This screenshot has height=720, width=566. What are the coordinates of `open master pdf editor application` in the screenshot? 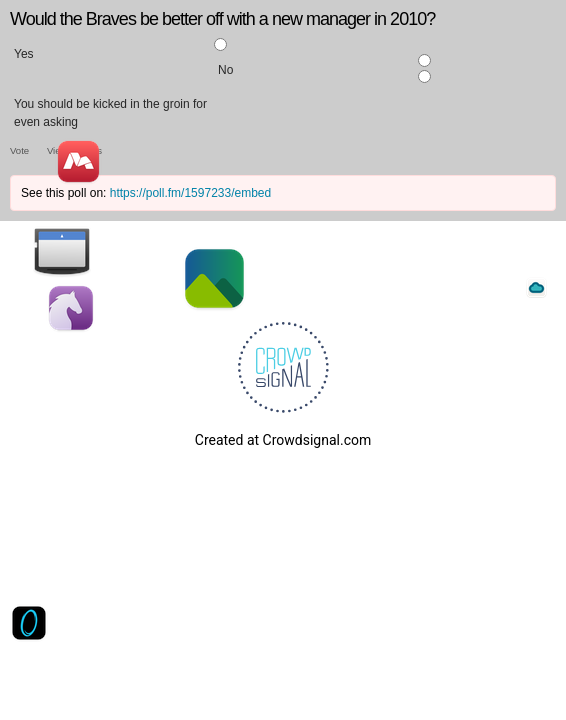 It's located at (78, 161).